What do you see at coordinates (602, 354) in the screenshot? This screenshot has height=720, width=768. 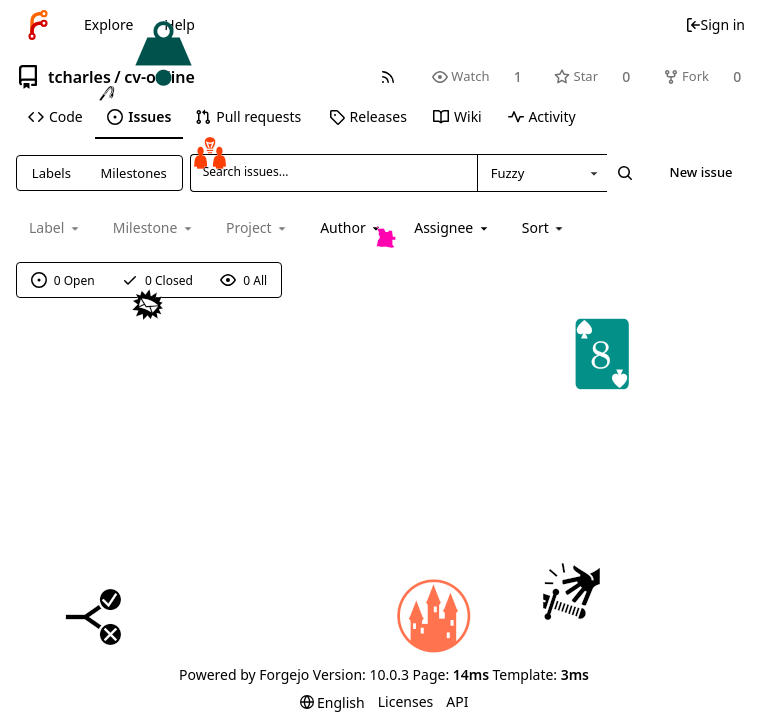 I see `select the 8 of spades card` at bounding box center [602, 354].